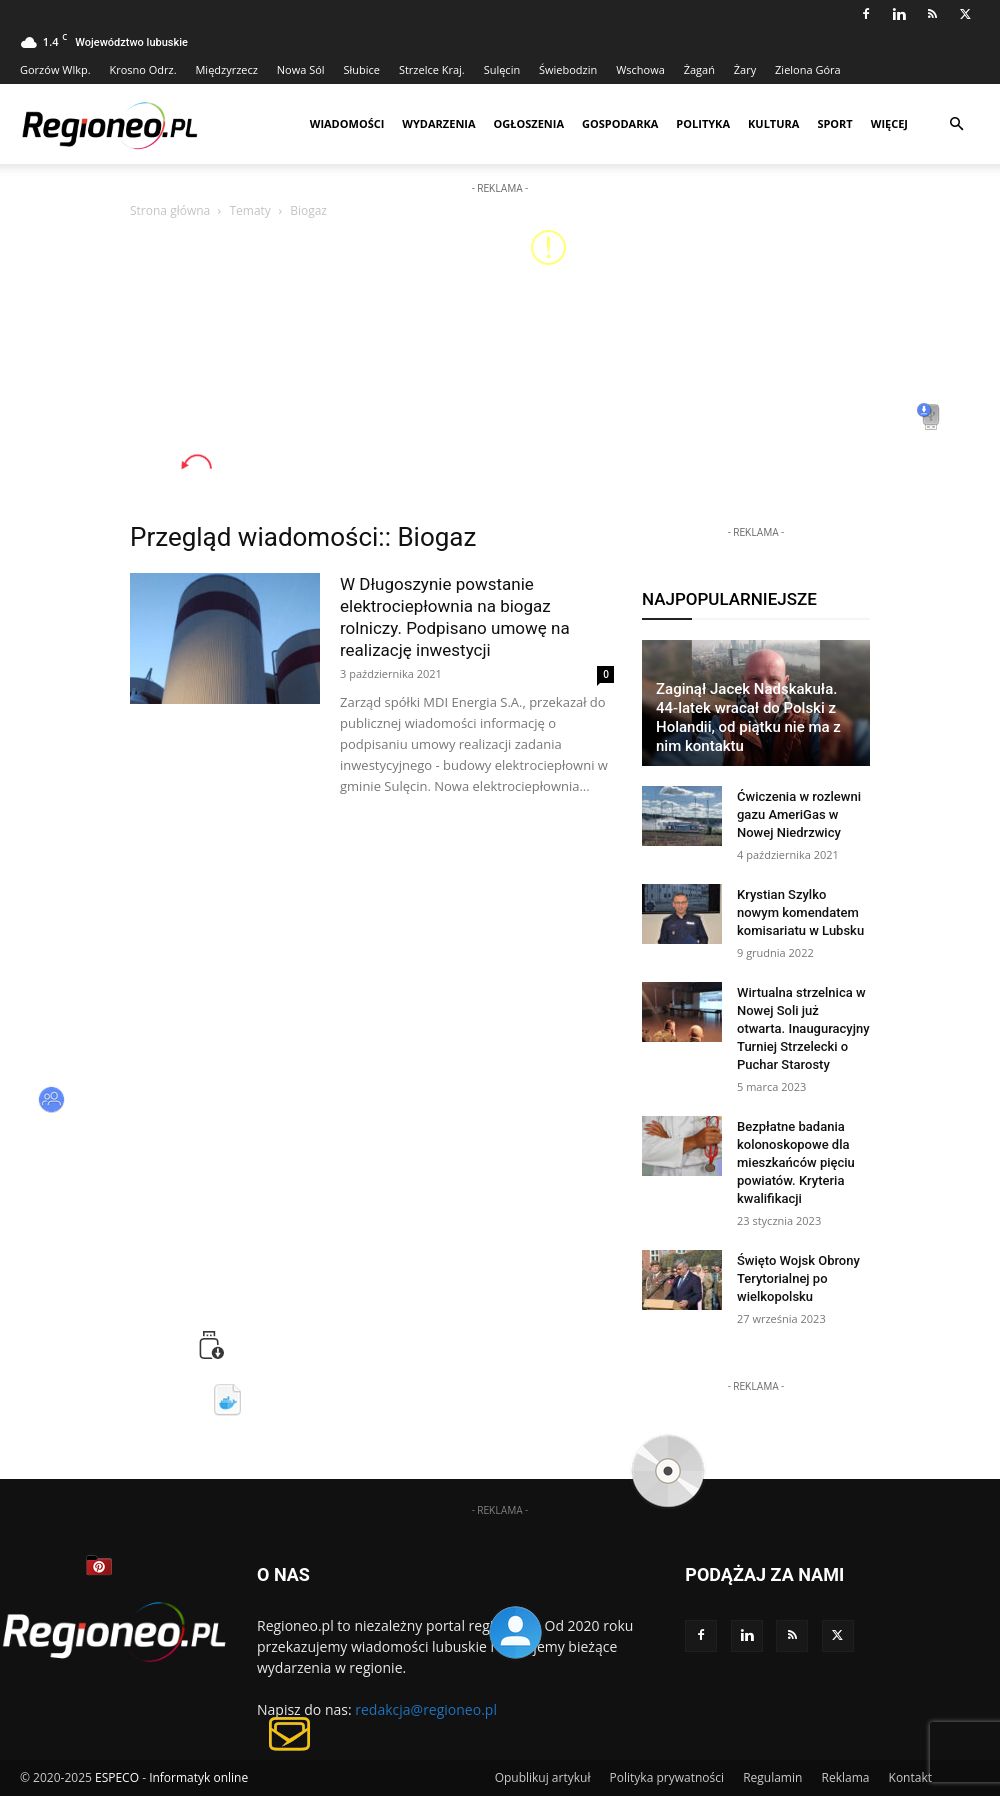  What do you see at coordinates (289, 1732) in the screenshot?
I see `open the mail app` at bounding box center [289, 1732].